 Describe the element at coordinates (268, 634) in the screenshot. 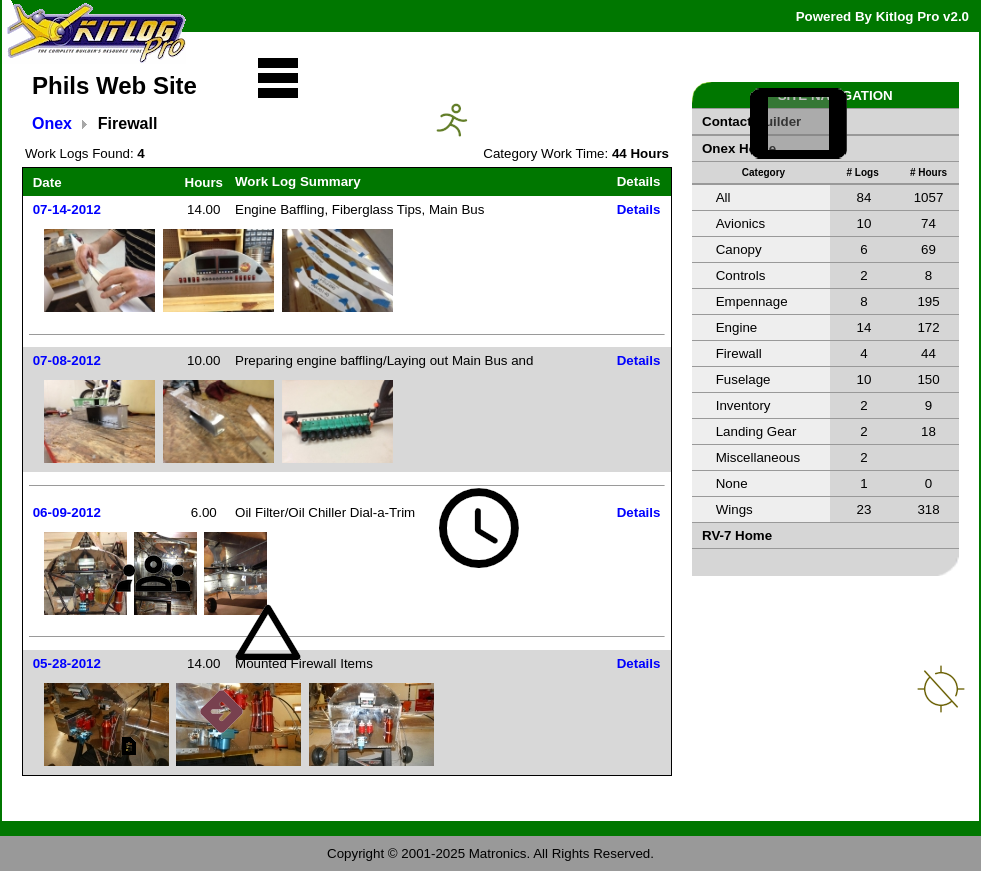

I see `vercel platform logo` at that location.